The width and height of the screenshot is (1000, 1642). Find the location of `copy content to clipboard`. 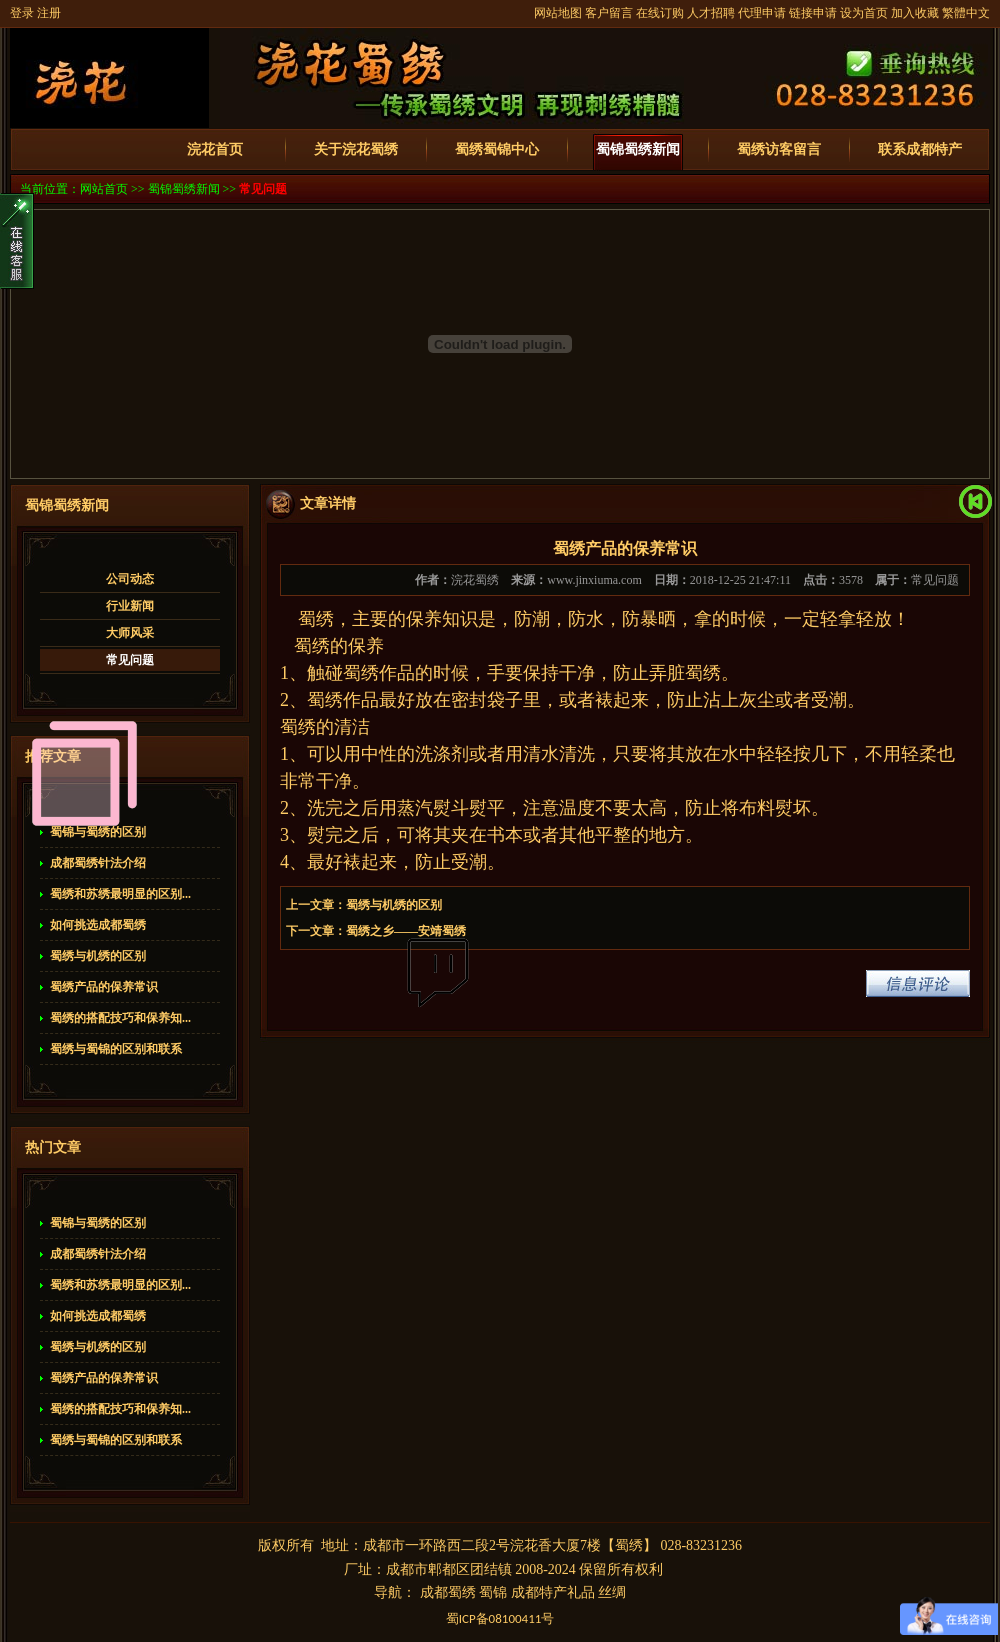

copy content to clipboard is located at coordinates (84, 773).